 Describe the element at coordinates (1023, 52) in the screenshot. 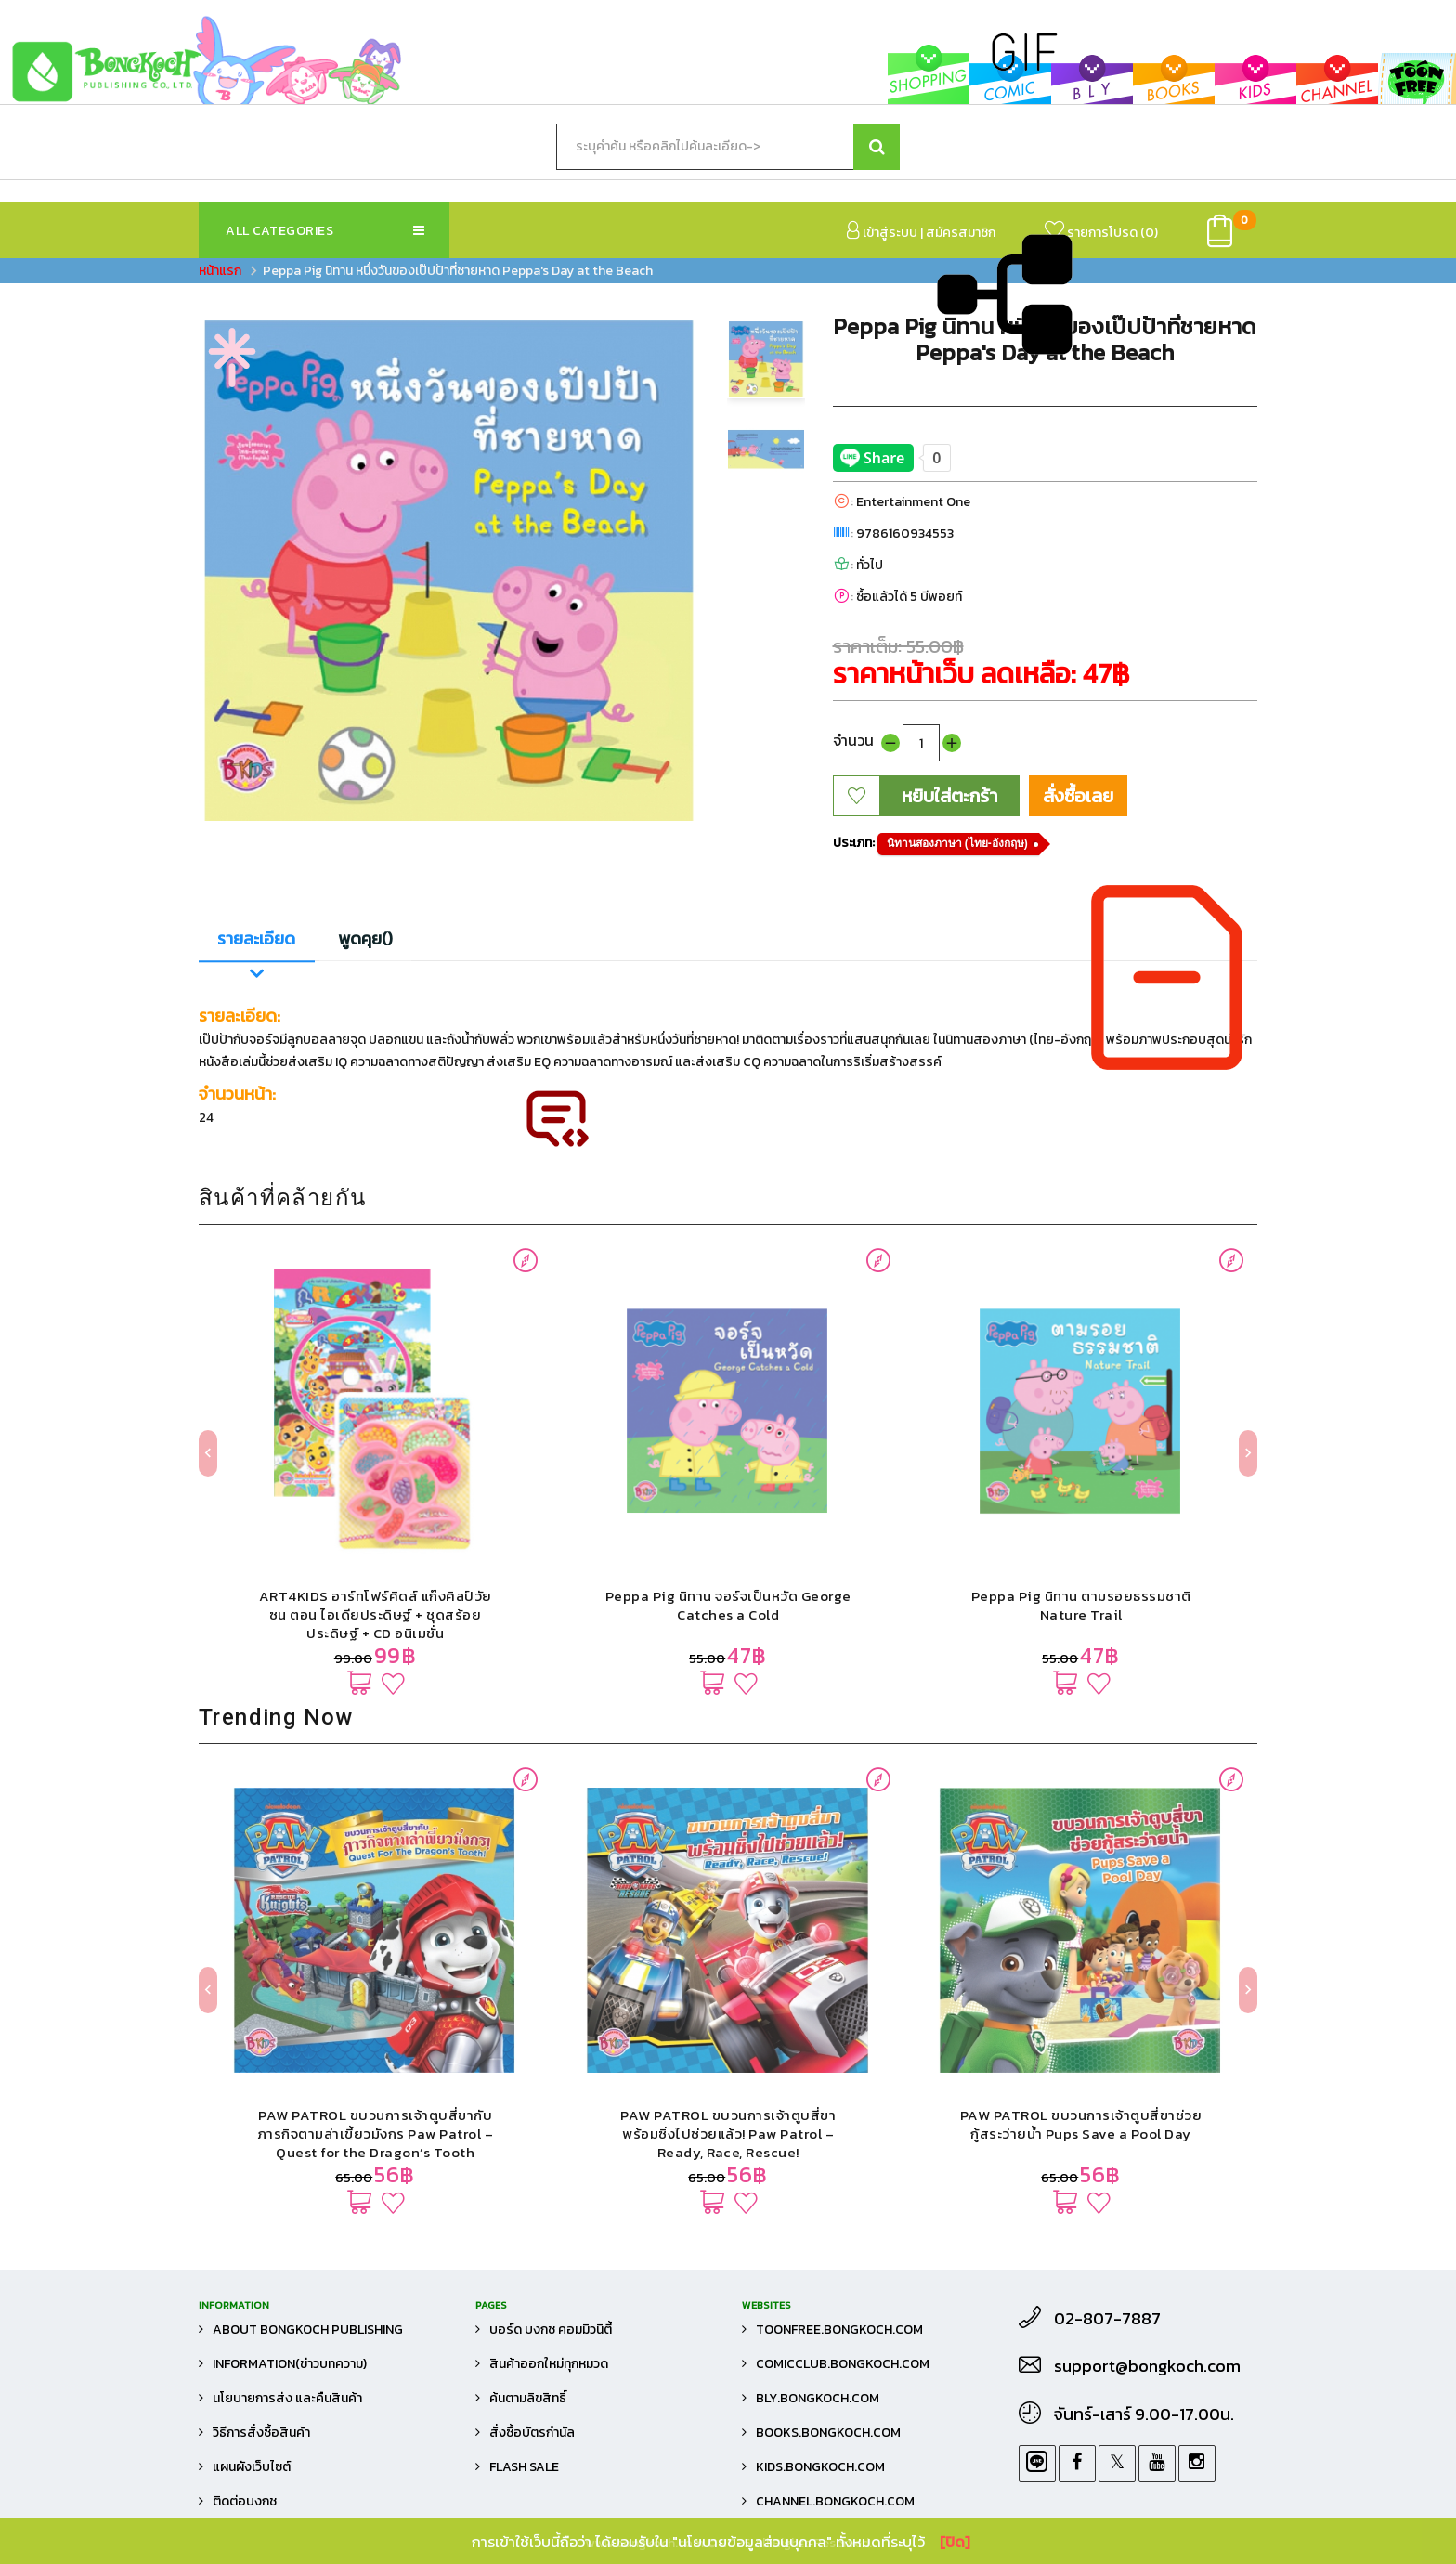

I see `insert a gif into your message` at that location.